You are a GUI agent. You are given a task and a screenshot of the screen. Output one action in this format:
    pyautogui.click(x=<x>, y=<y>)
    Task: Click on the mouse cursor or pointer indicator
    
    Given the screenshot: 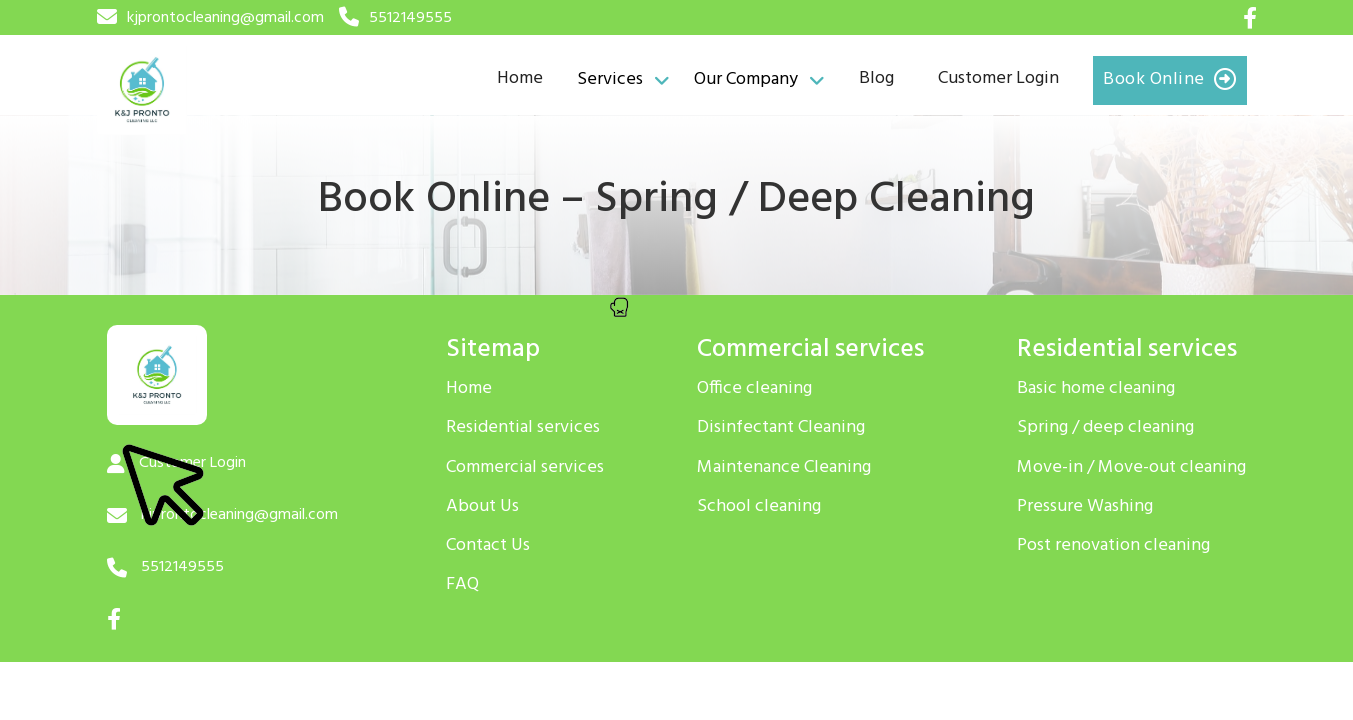 What is the action you would take?
    pyautogui.click(x=163, y=485)
    